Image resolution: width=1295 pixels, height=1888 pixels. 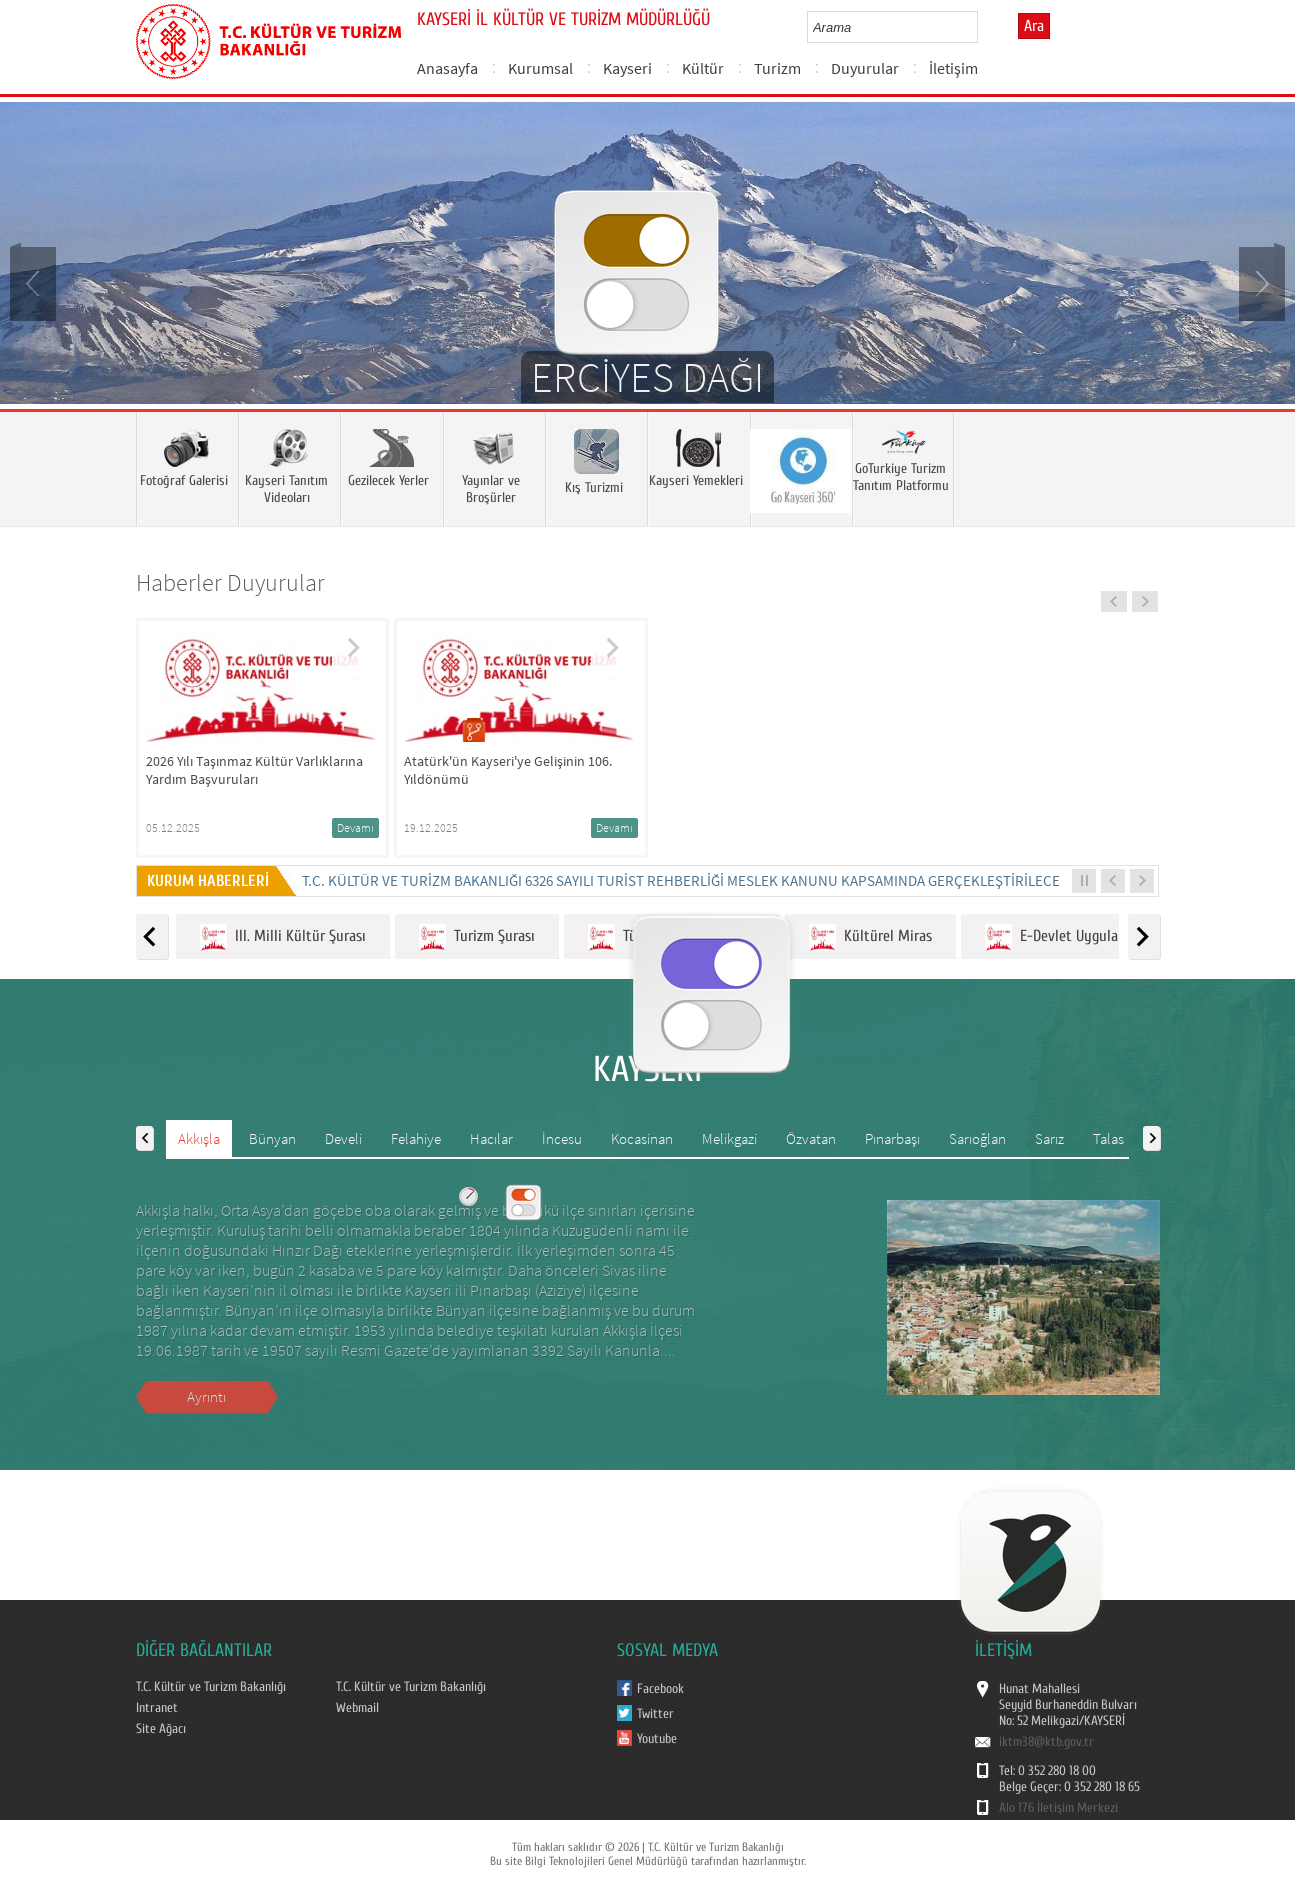 I want to click on open gnome tweaks application, so click(x=711, y=994).